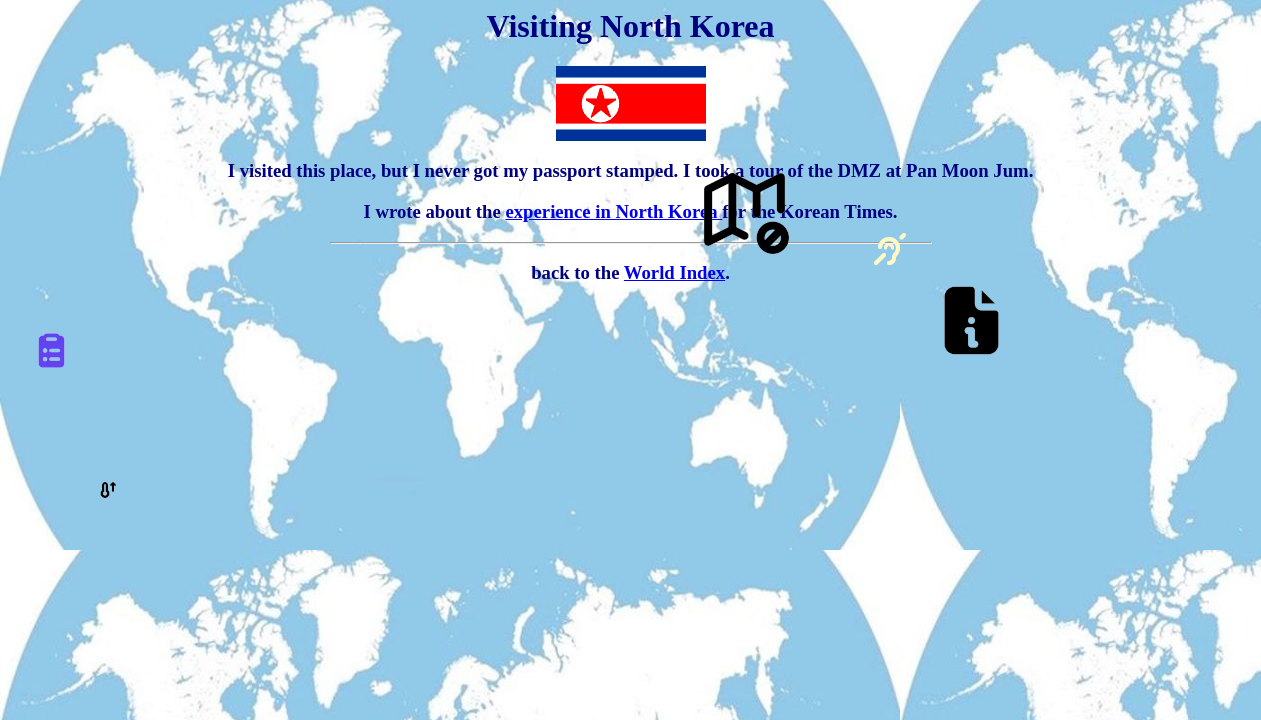  Describe the element at coordinates (971, 320) in the screenshot. I see `view file details or properties` at that location.